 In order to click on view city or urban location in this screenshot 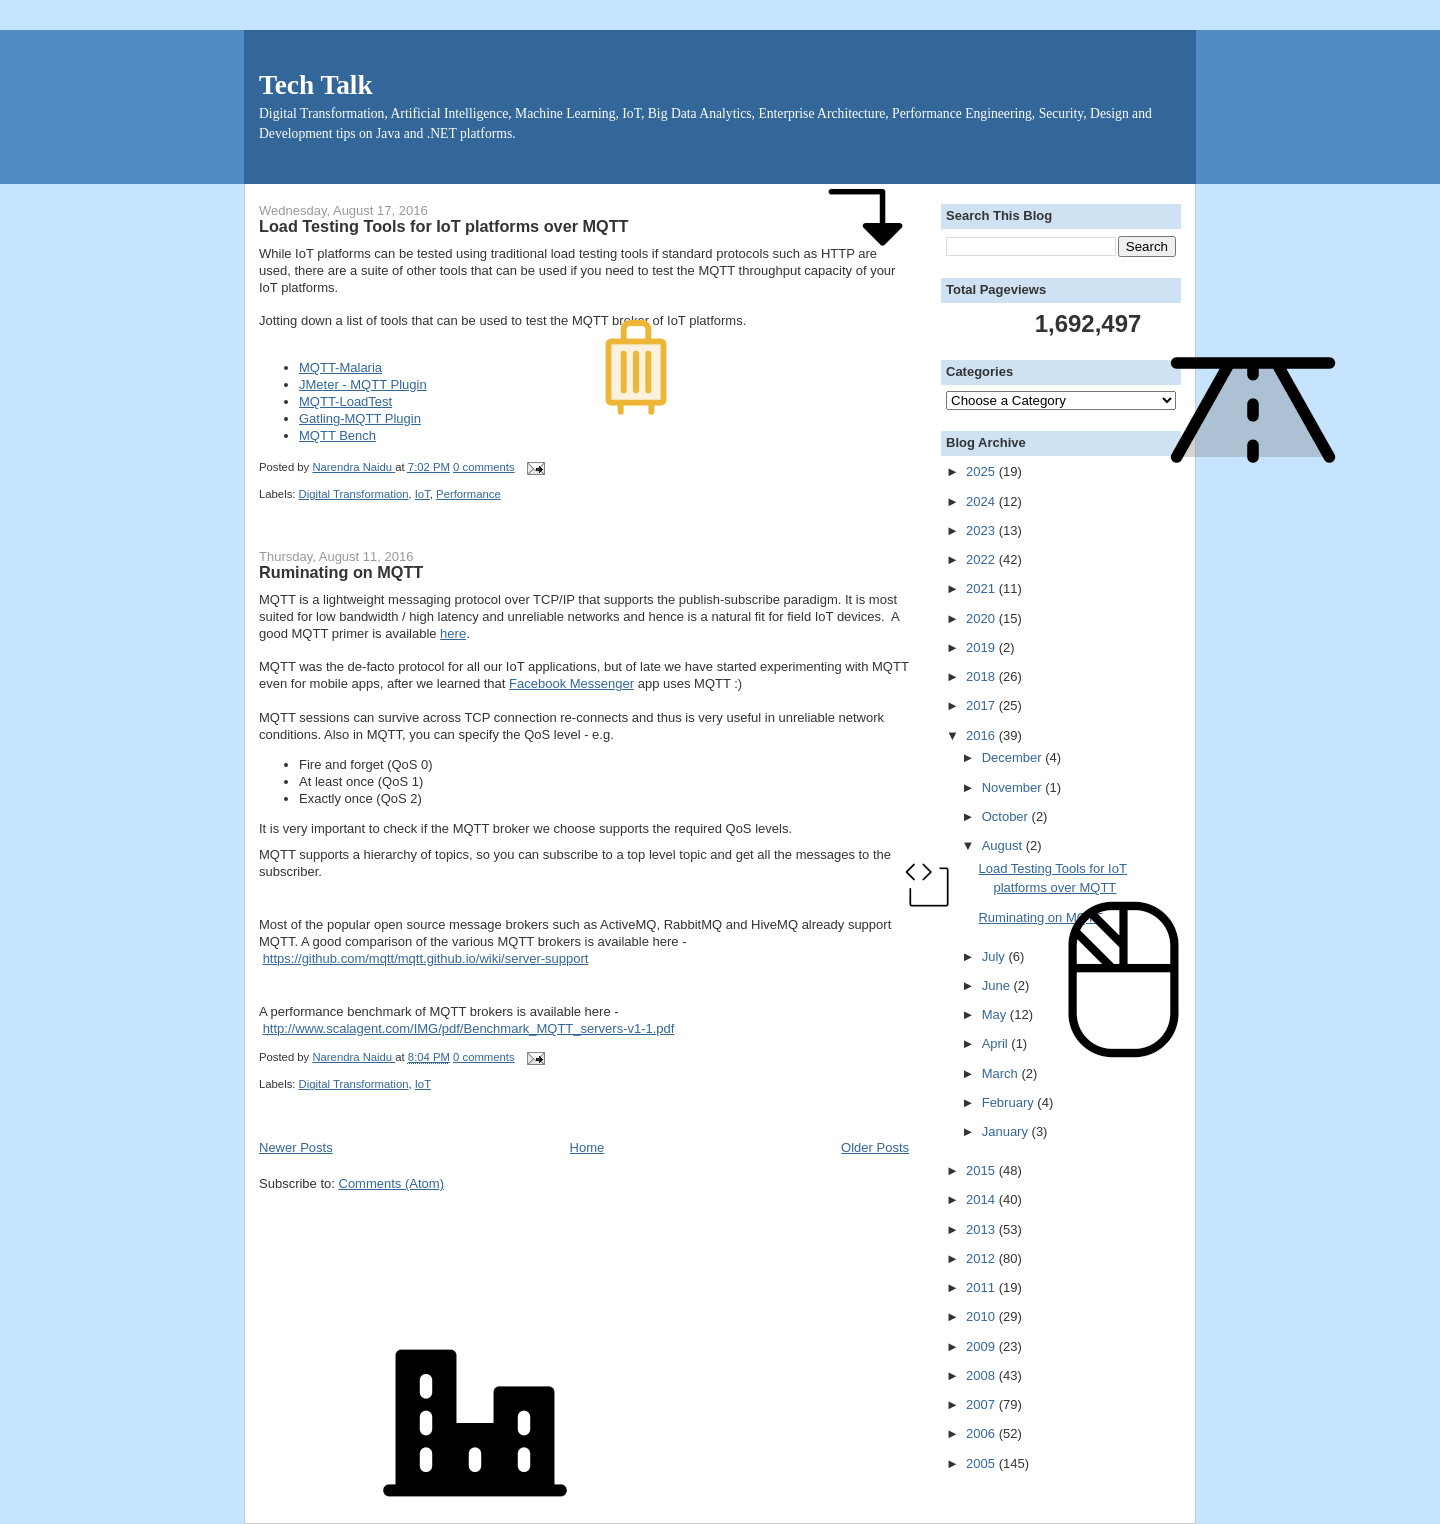, I will do `click(475, 1423)`.